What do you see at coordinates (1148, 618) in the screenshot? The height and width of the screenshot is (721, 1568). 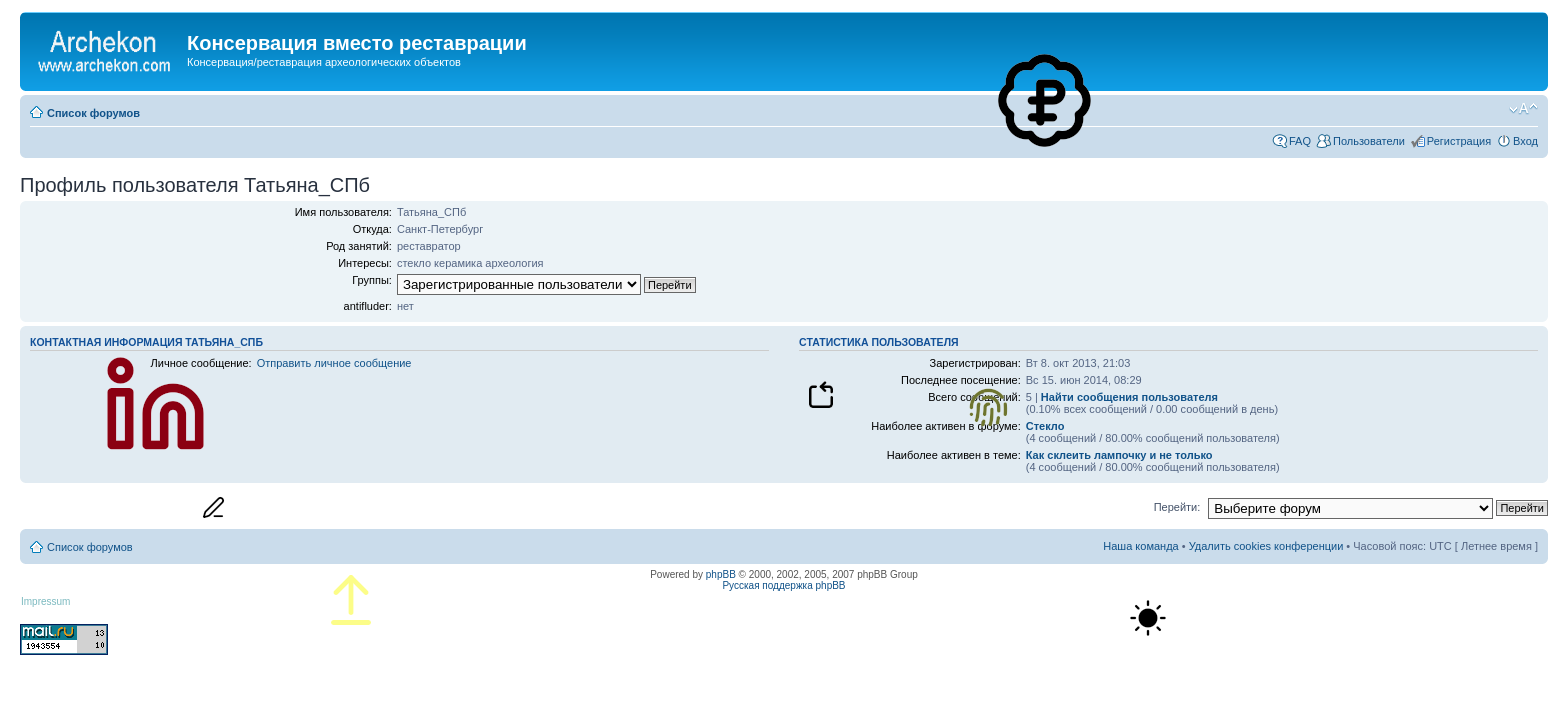 I see `switch to light mode` at bounding box center [1148, 618].